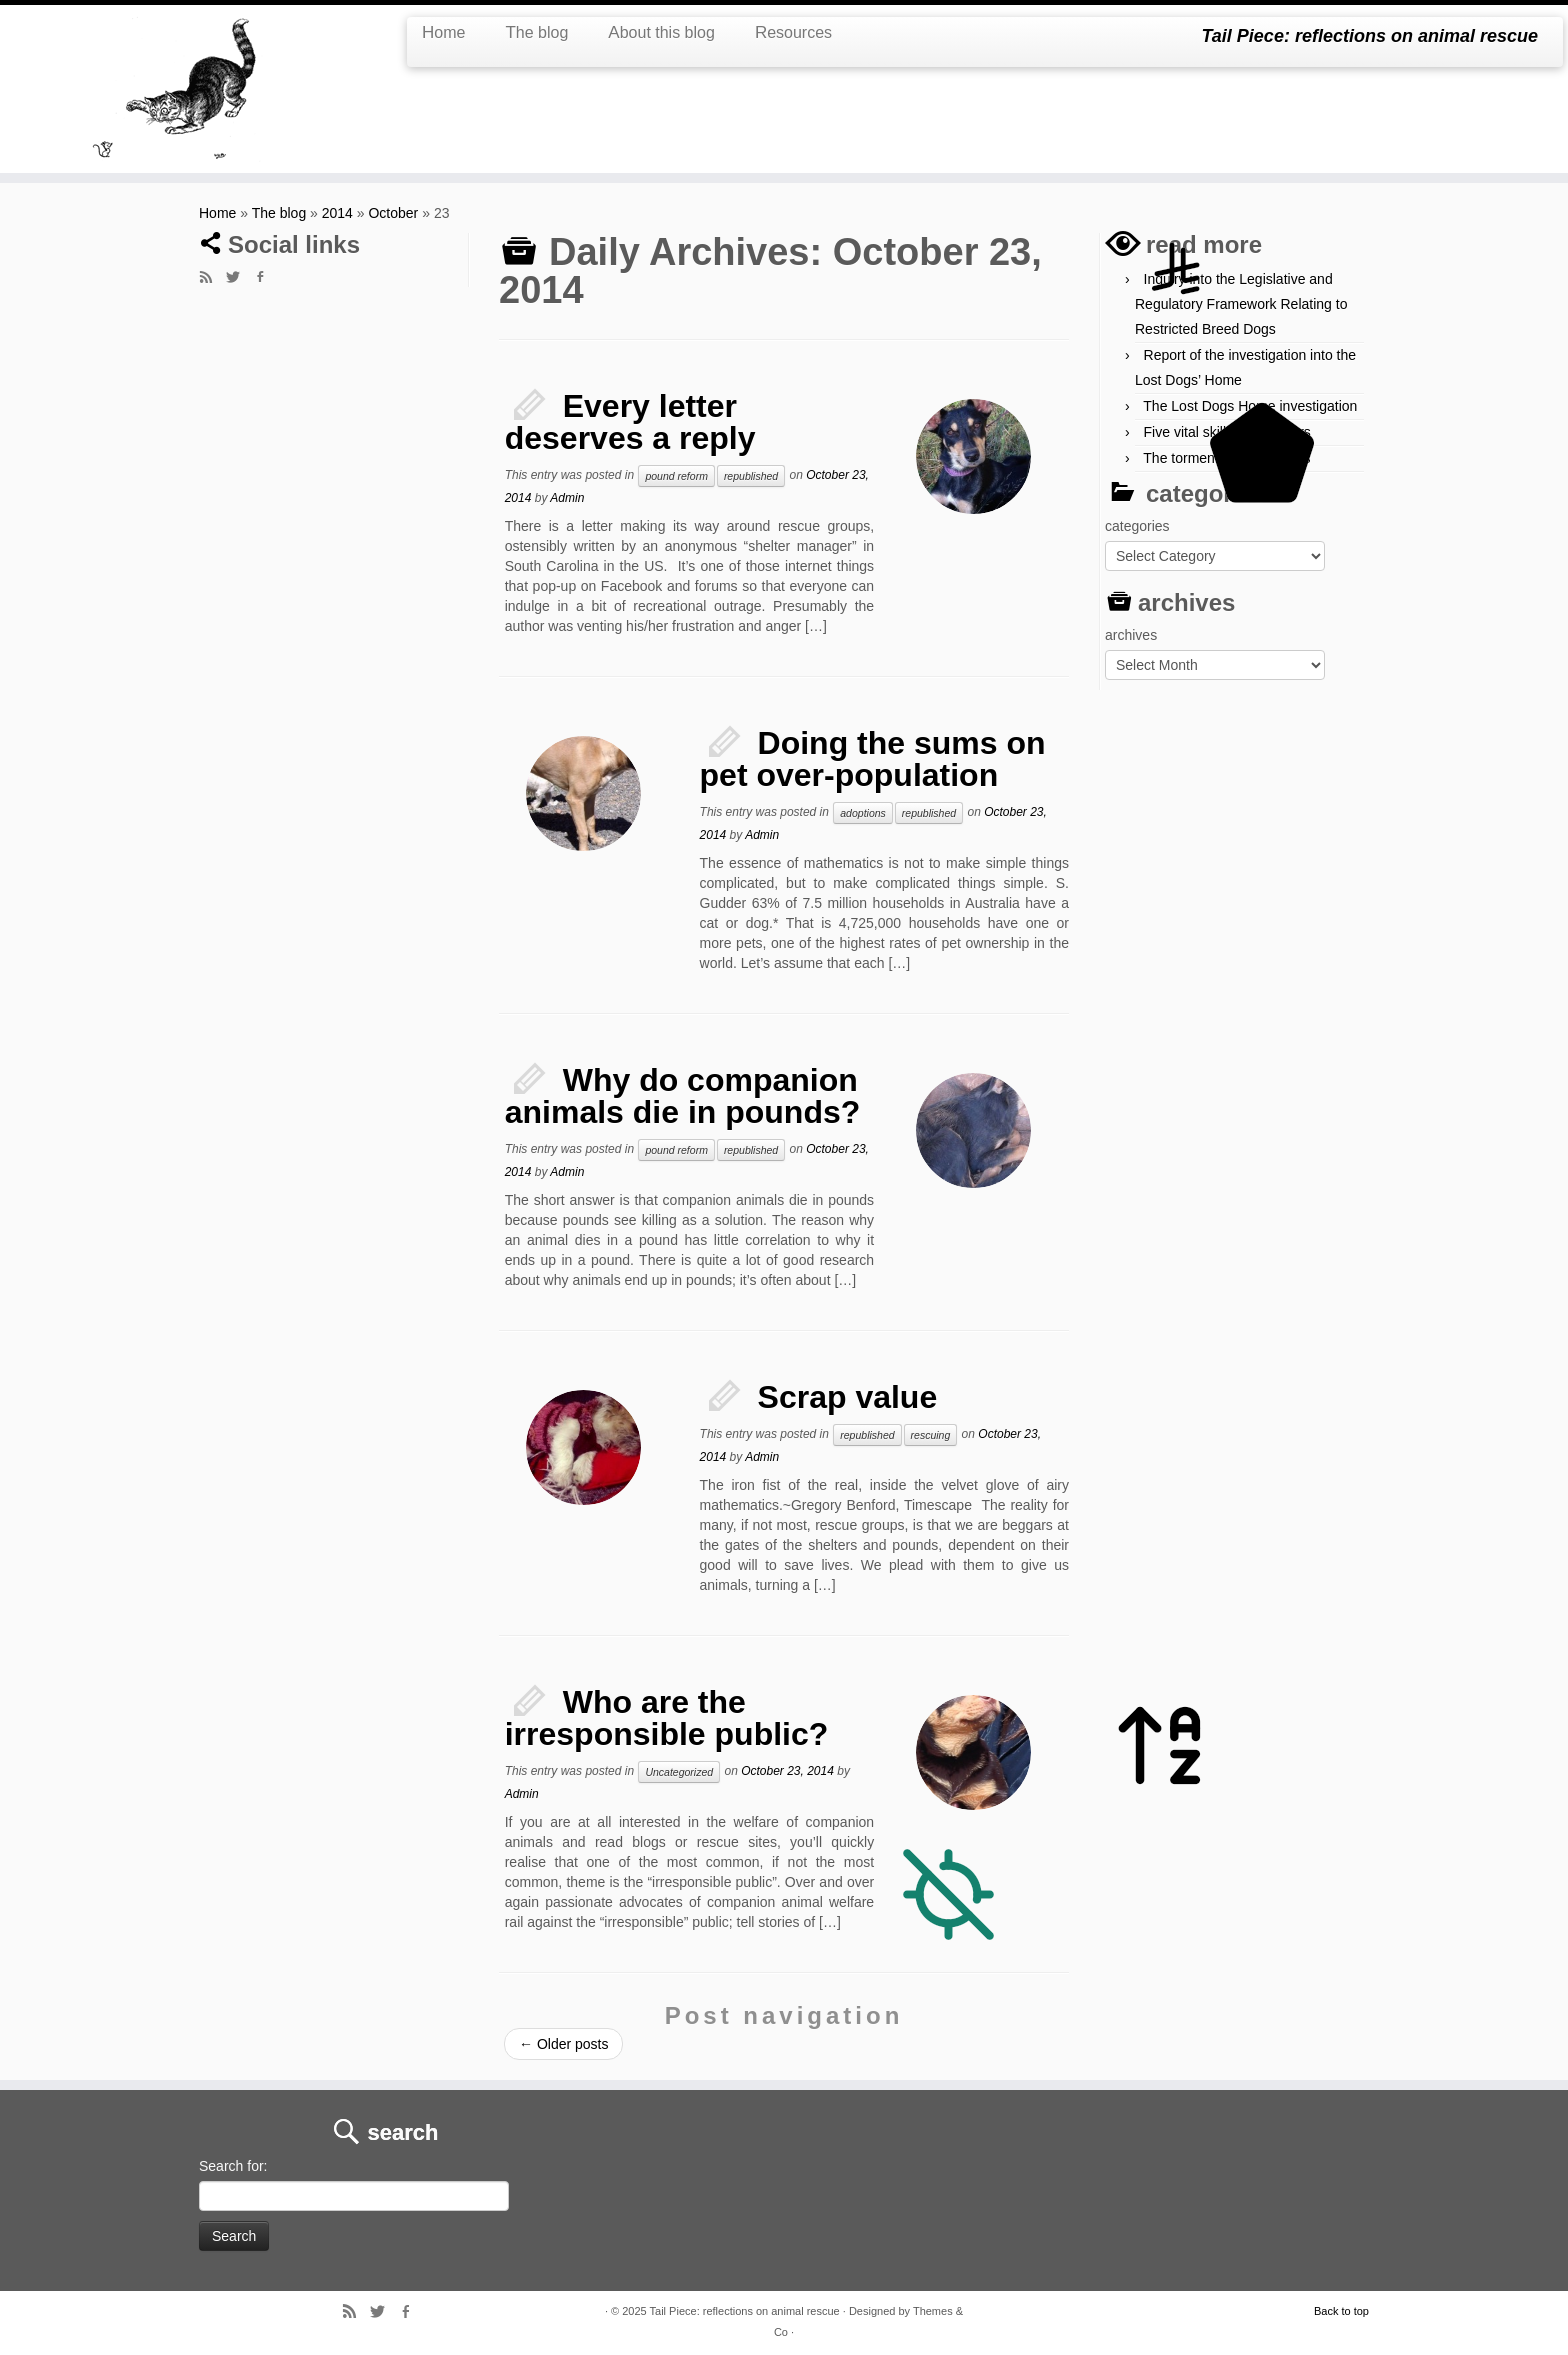  What do you see at coordinates (948, 1894) in the screenshot?
I see `location tracking is disabled` at bounding box center [948, 1894].